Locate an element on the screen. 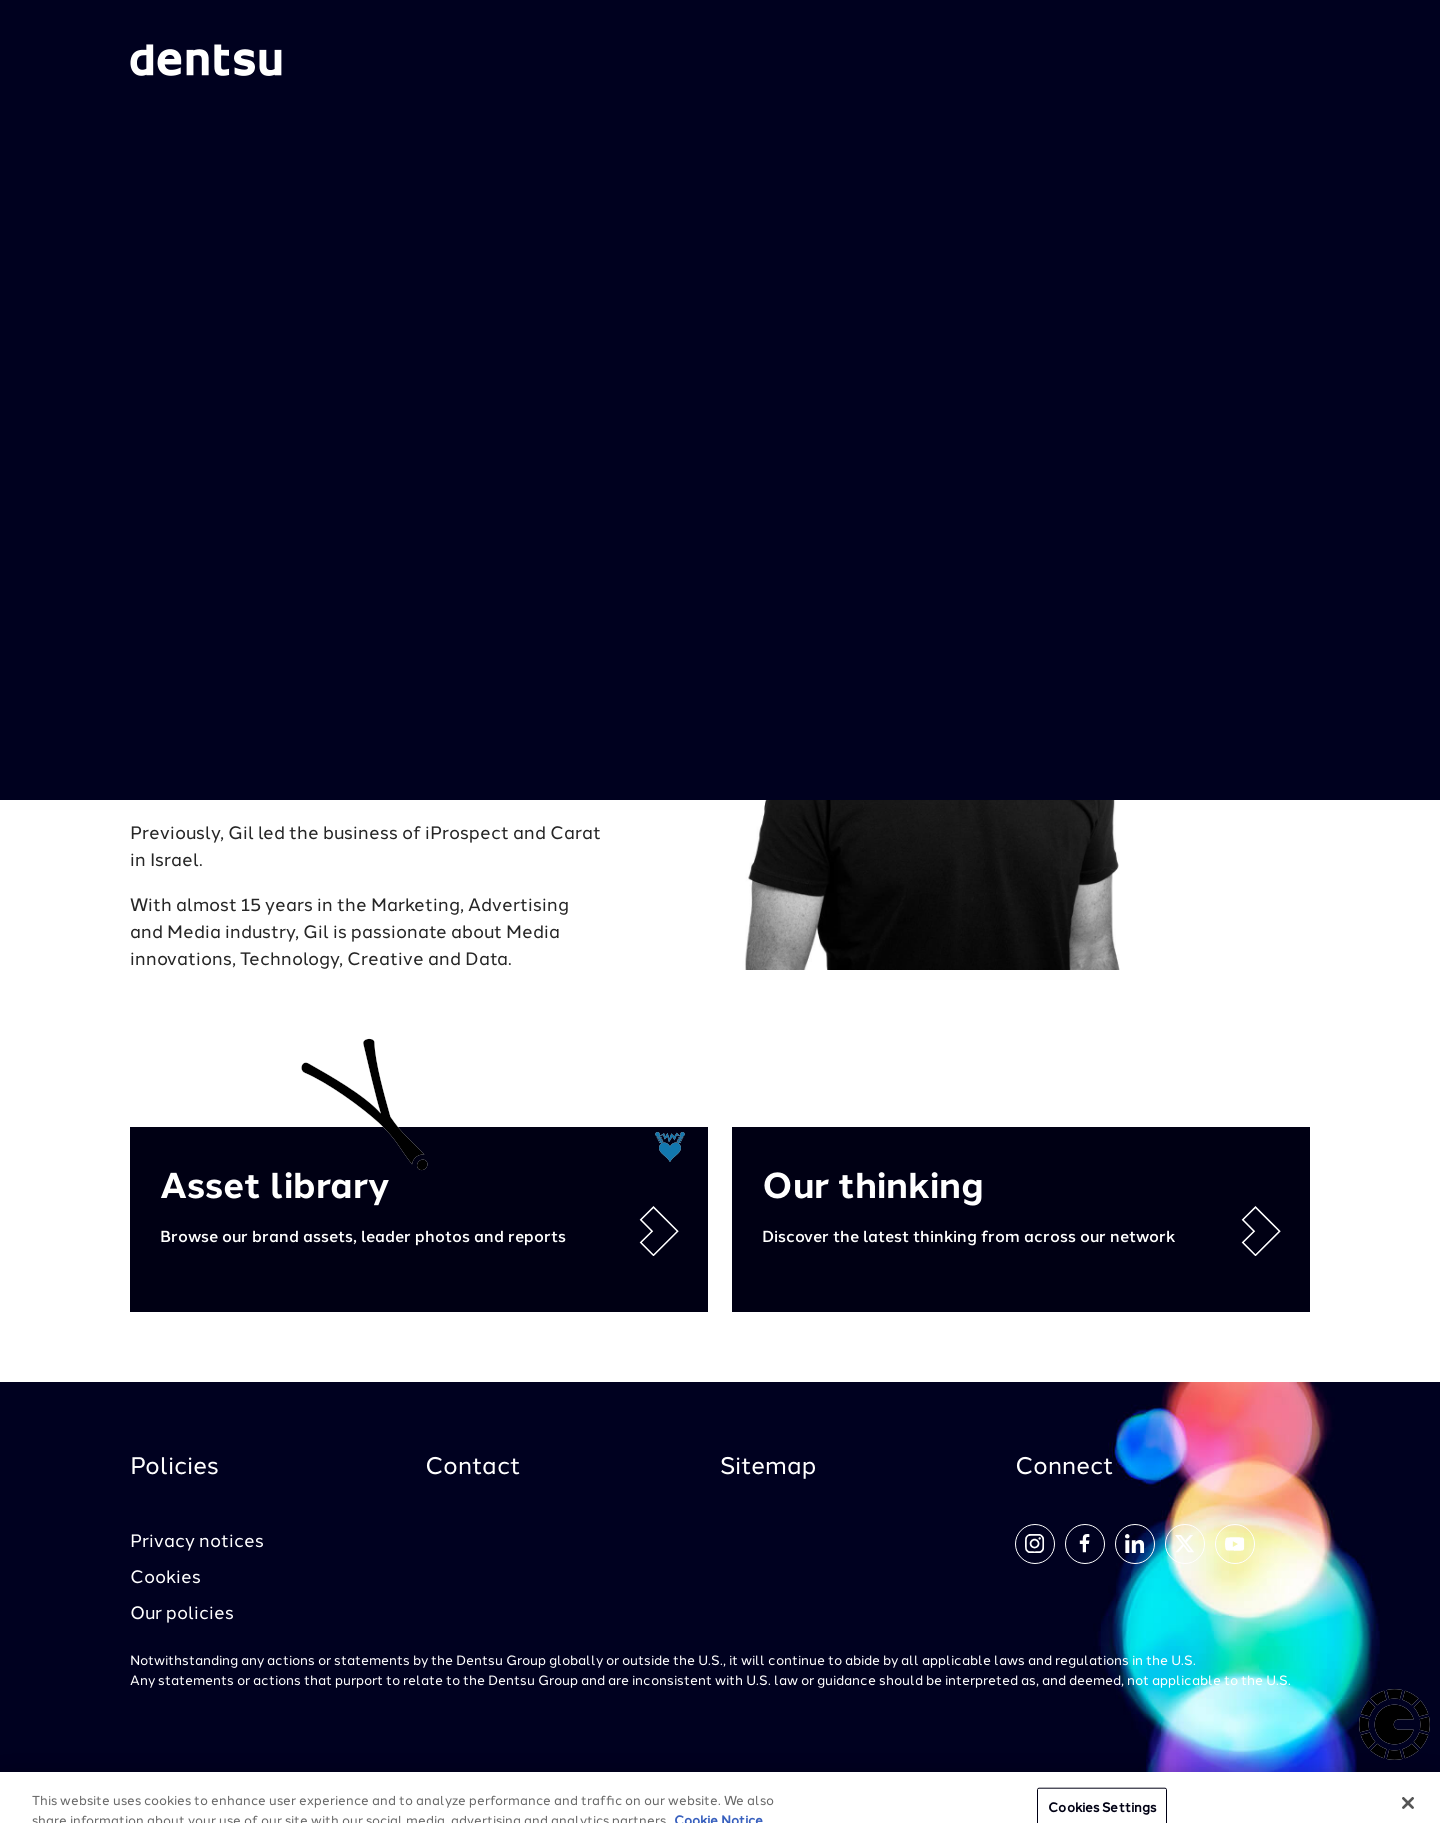 The width and height of the screenshot is (1440, 1823). view health or vitality status in a game is located at coordinates (670, 1147).